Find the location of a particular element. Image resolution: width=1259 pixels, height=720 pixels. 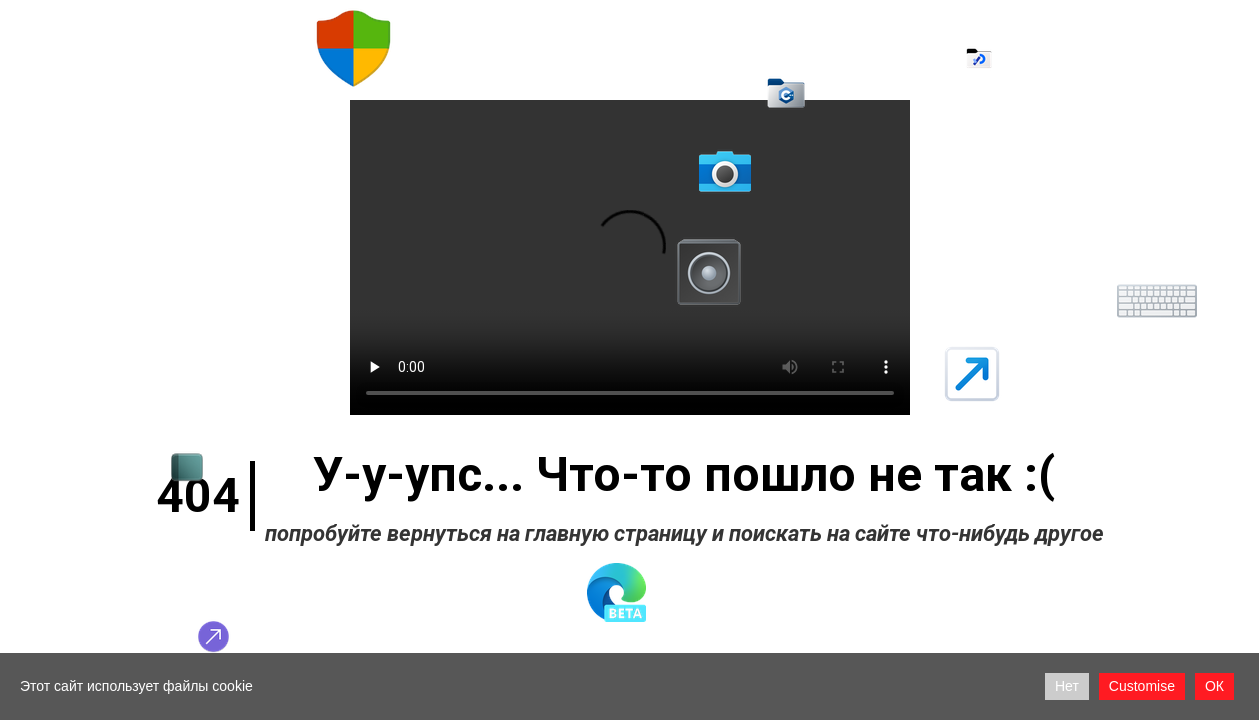

access keyboard settings is located at coordinates (1157, 301).